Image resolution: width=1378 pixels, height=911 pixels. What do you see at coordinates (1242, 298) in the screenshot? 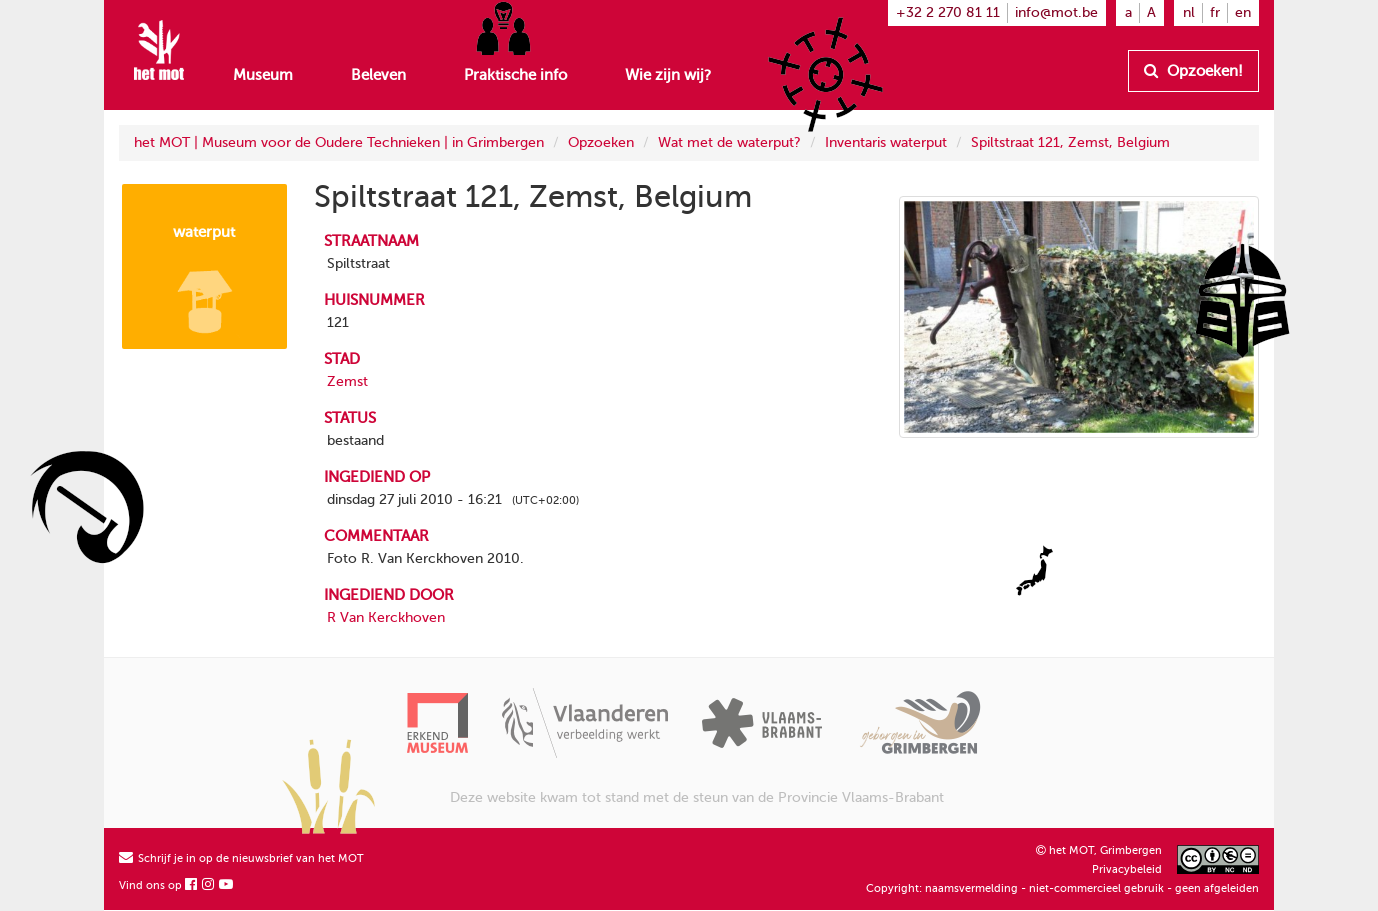
I see `select knight or warrior class` at bounding box center [1242, 298].